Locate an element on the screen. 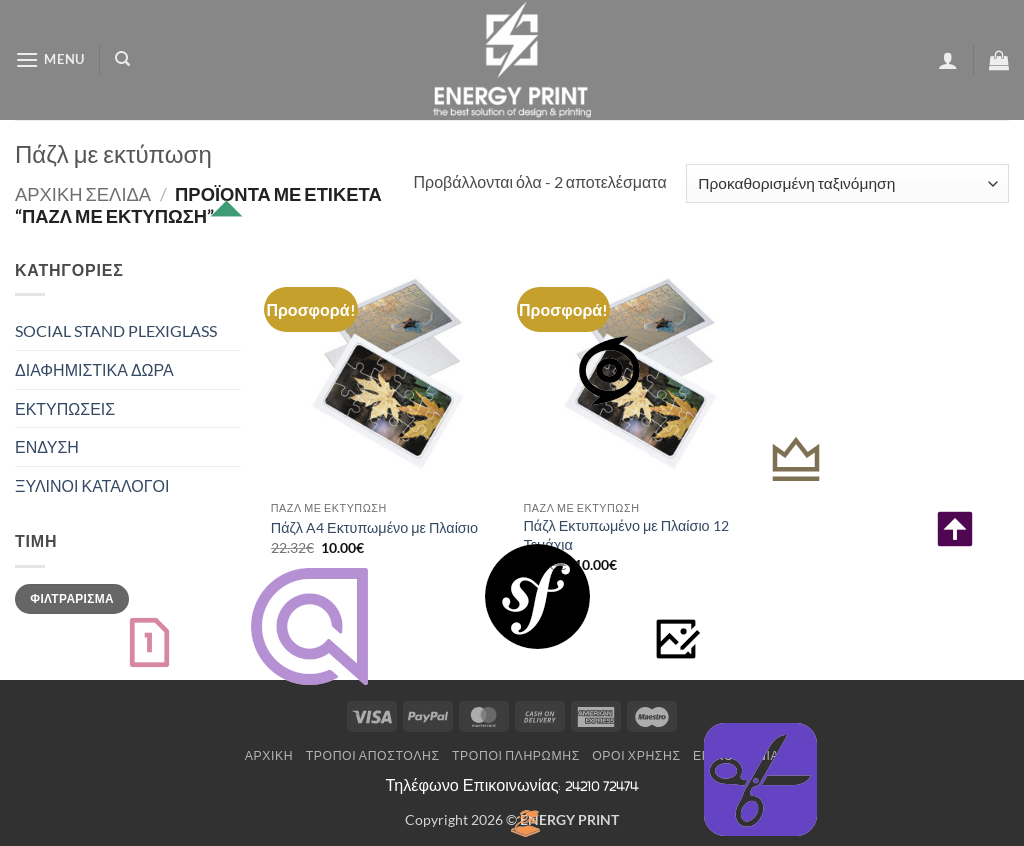 The height and width of the screenshot is (846, 1024). indicates VIP or premium membership status is located at coordinates (796, 460).